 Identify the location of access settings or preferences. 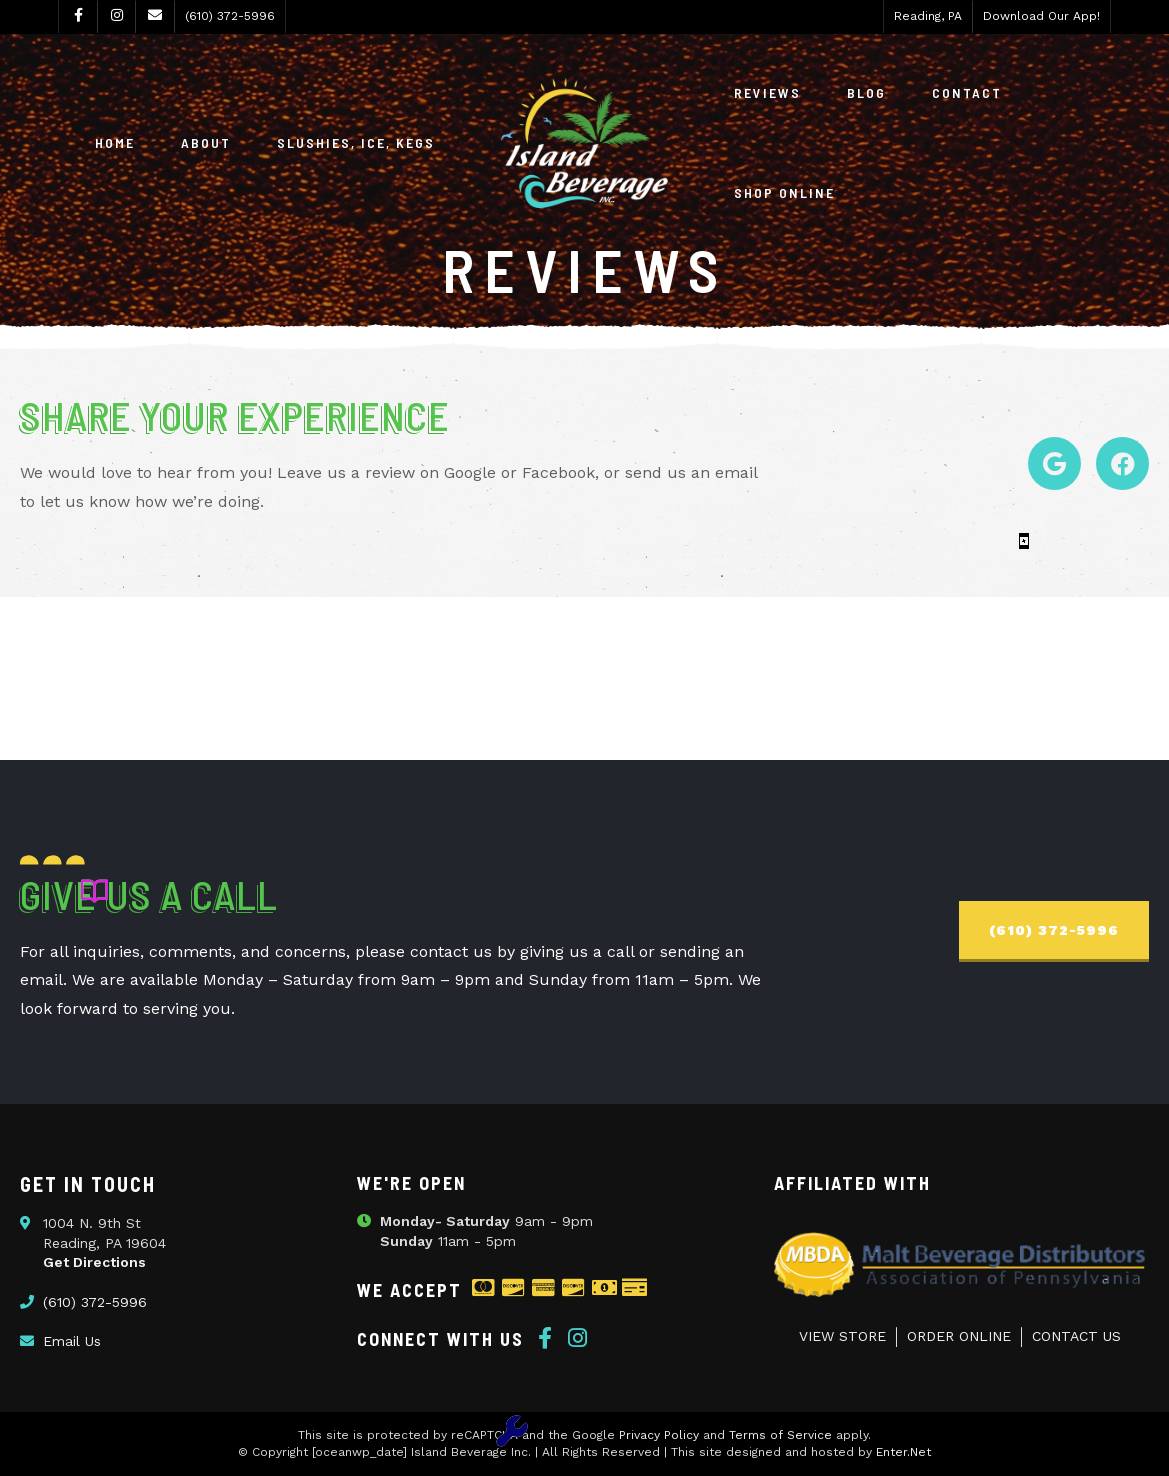
(512, 1431).